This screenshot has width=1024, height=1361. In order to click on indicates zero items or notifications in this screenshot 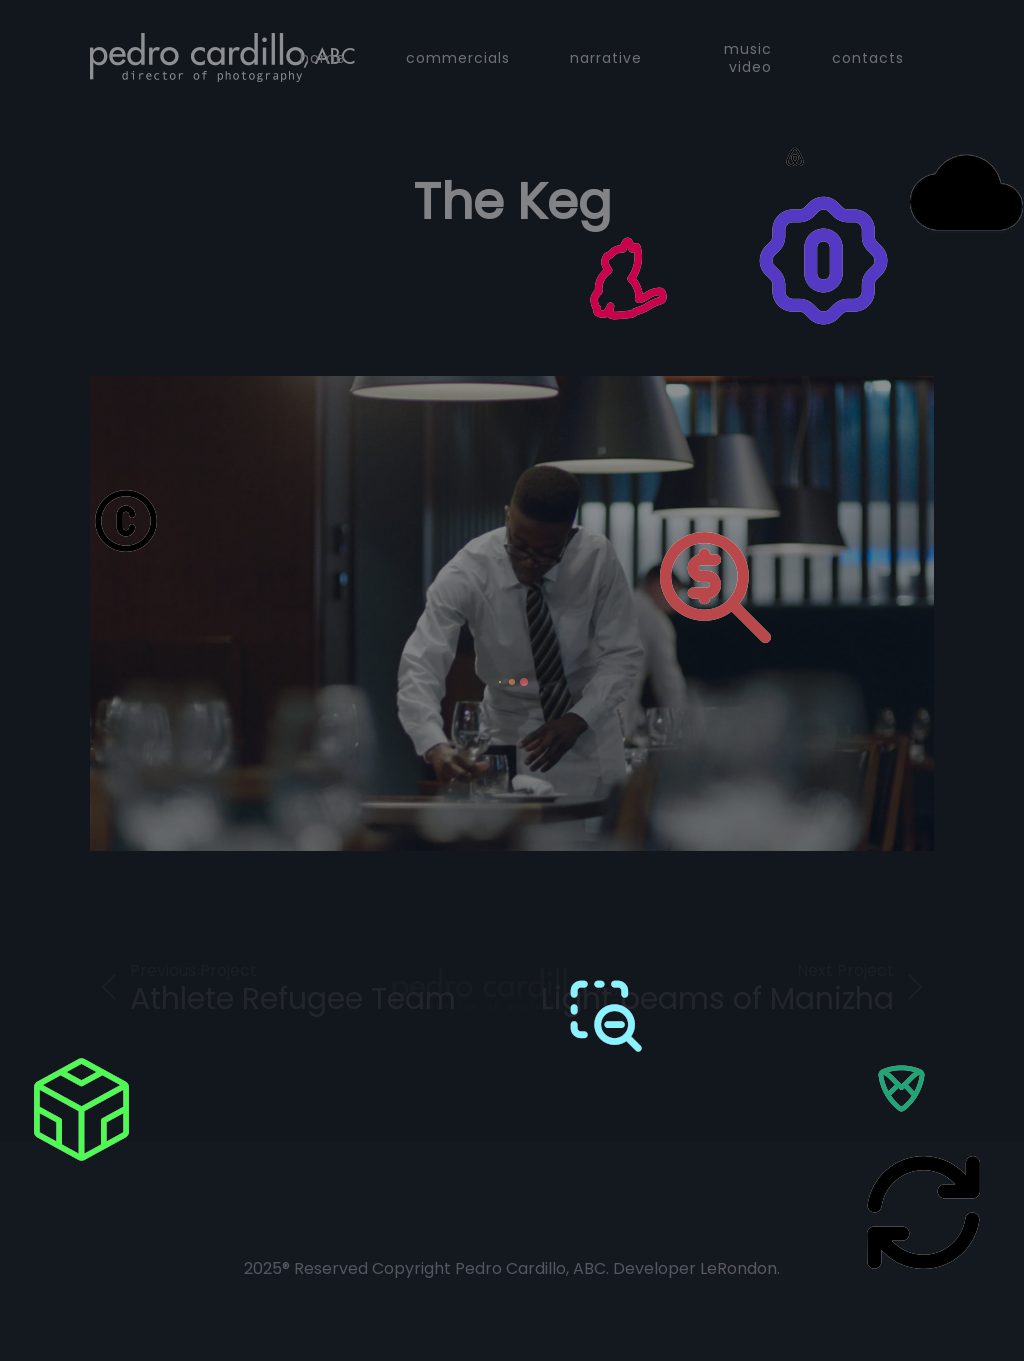, I will do `click(823, 260)`.